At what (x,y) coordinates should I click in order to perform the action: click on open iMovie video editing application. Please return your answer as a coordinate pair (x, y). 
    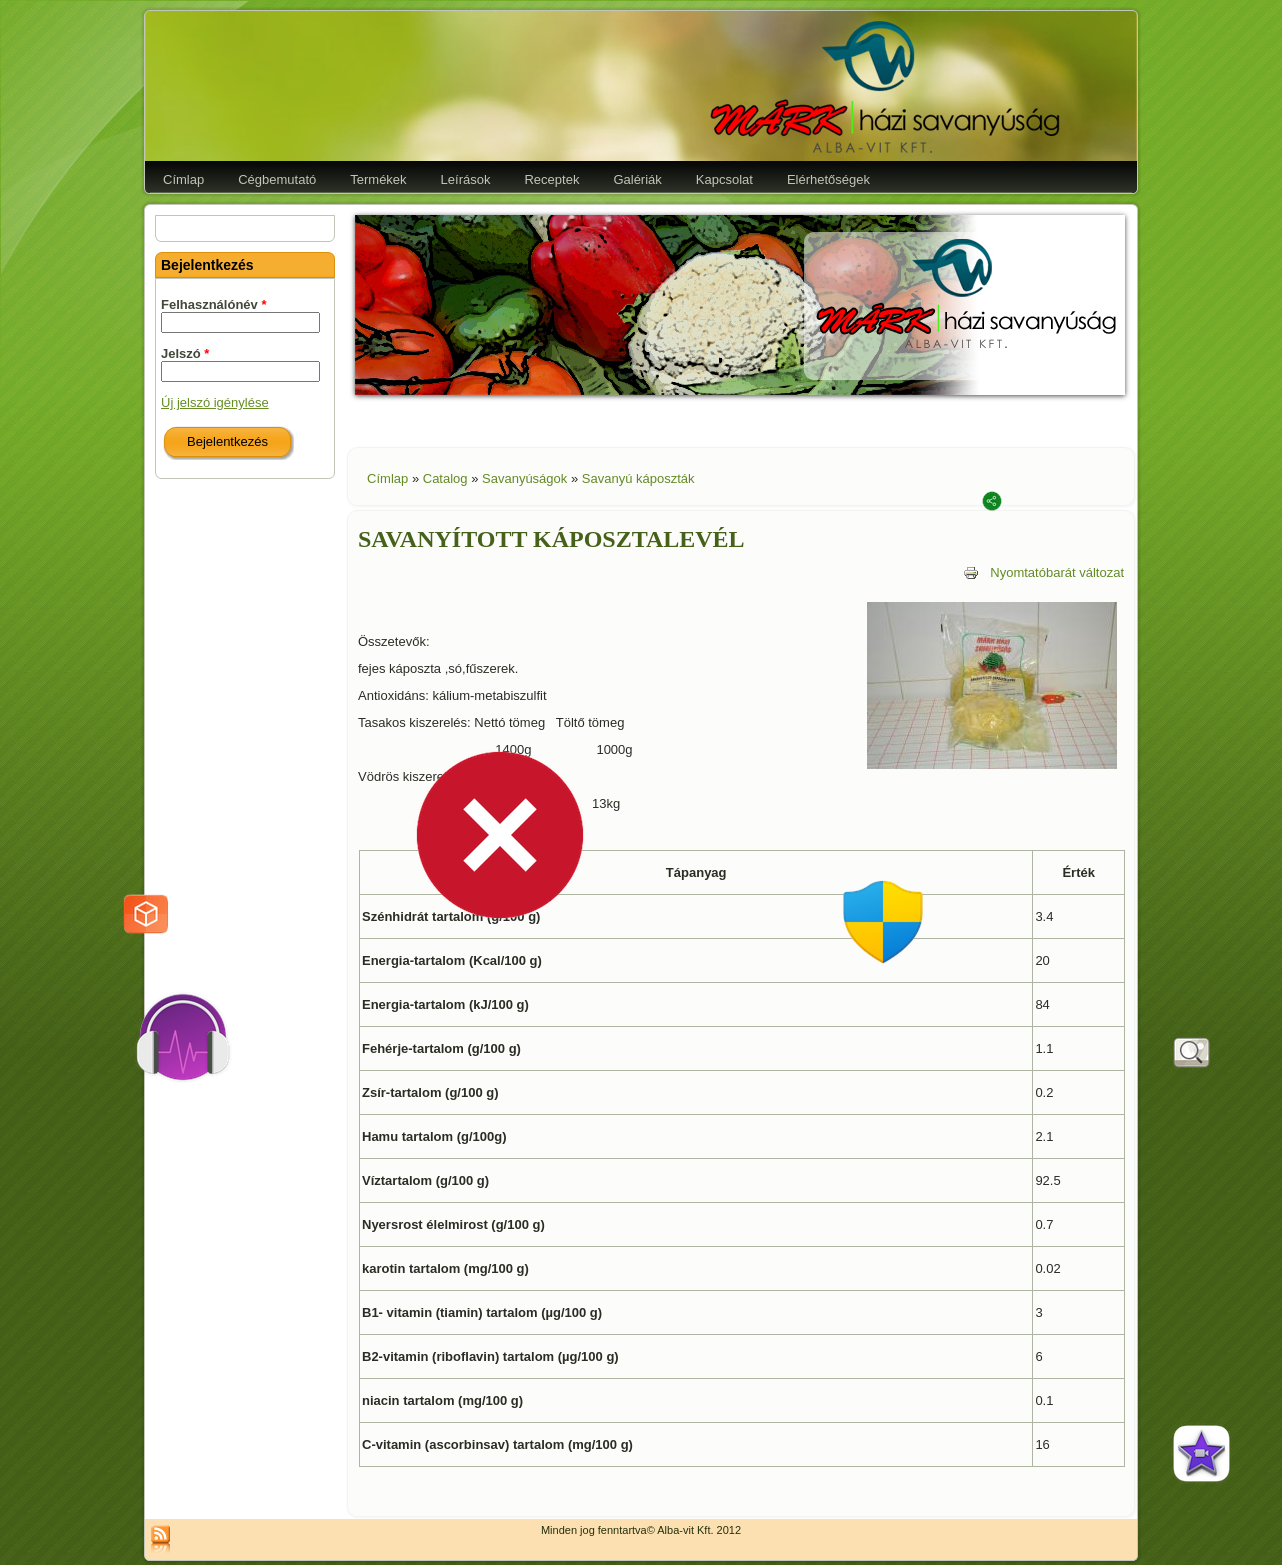
    Looking at the image, I should click on (1201, 1453).